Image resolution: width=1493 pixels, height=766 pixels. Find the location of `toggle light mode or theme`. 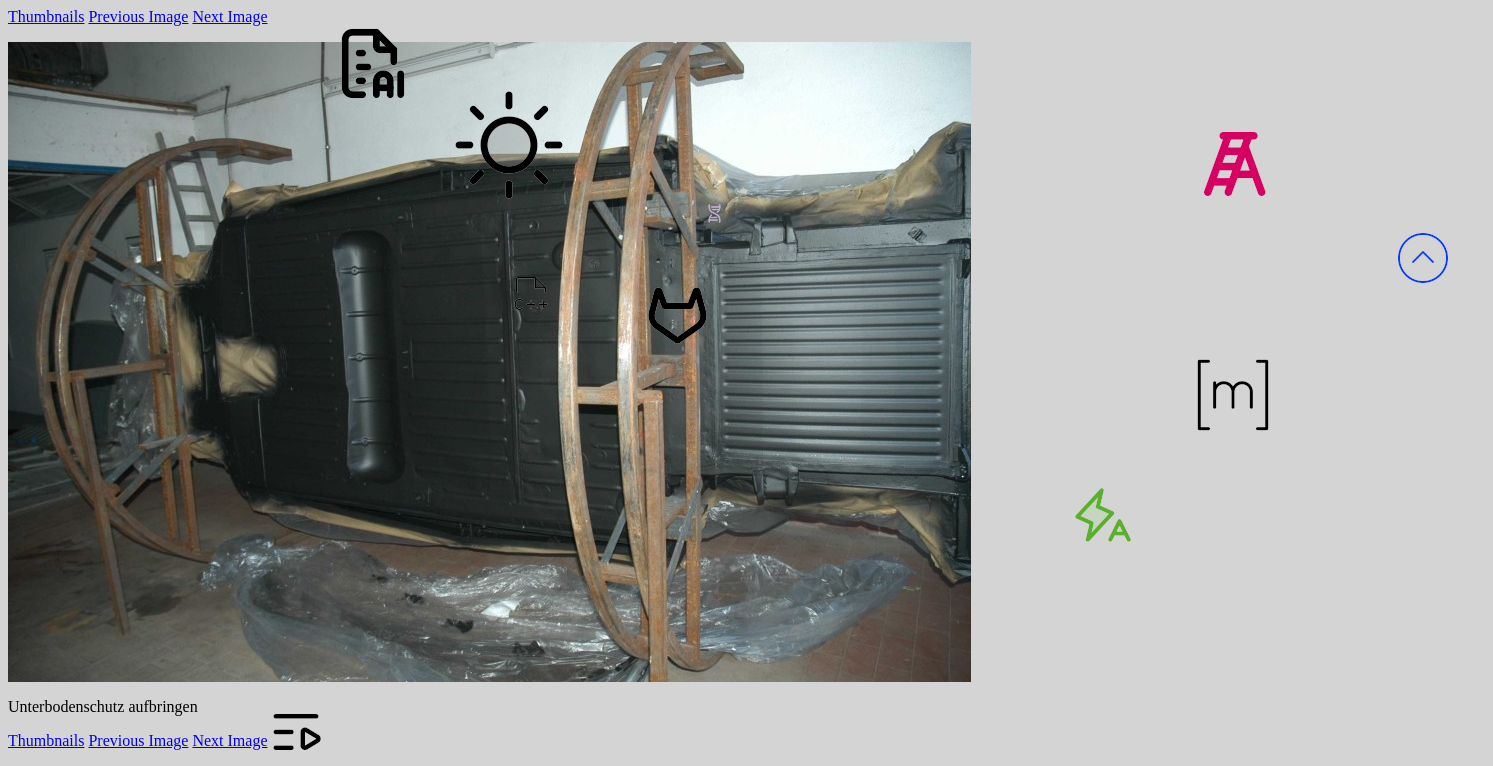

toggle light mode or theme is located at coordinates (509, 145).